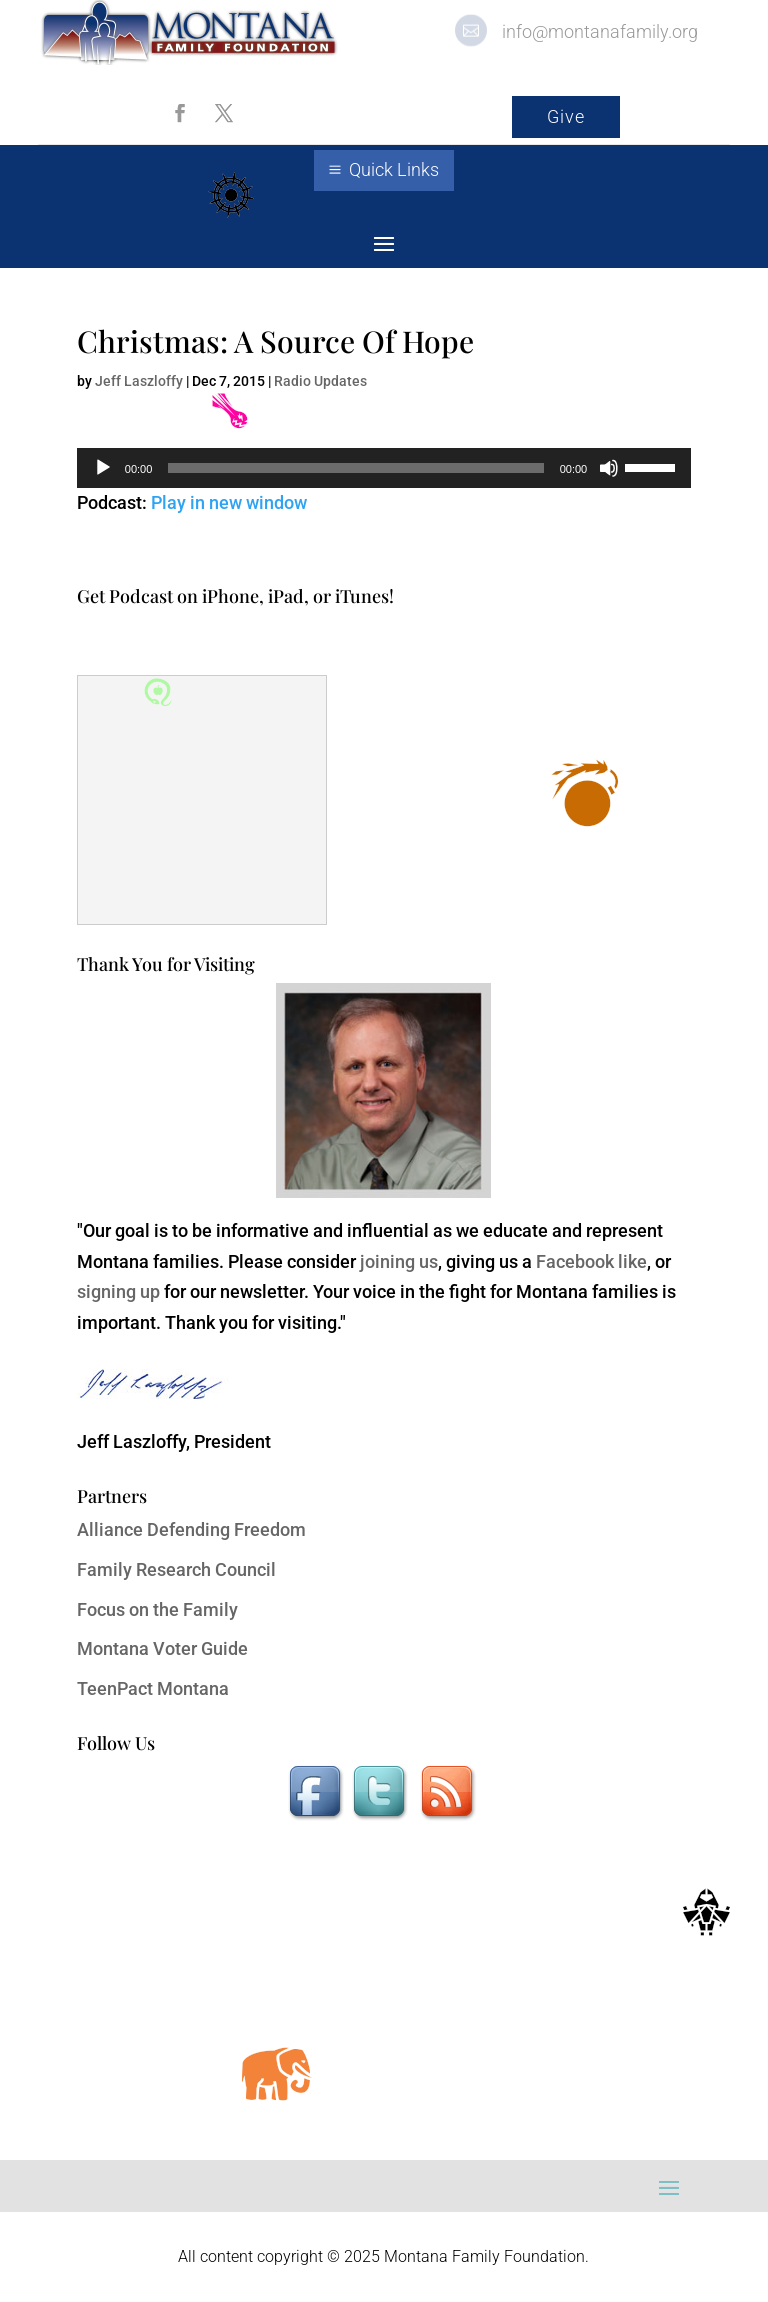  I want to click on sun or light-based ability icon in a game interface, so click(231, 195).